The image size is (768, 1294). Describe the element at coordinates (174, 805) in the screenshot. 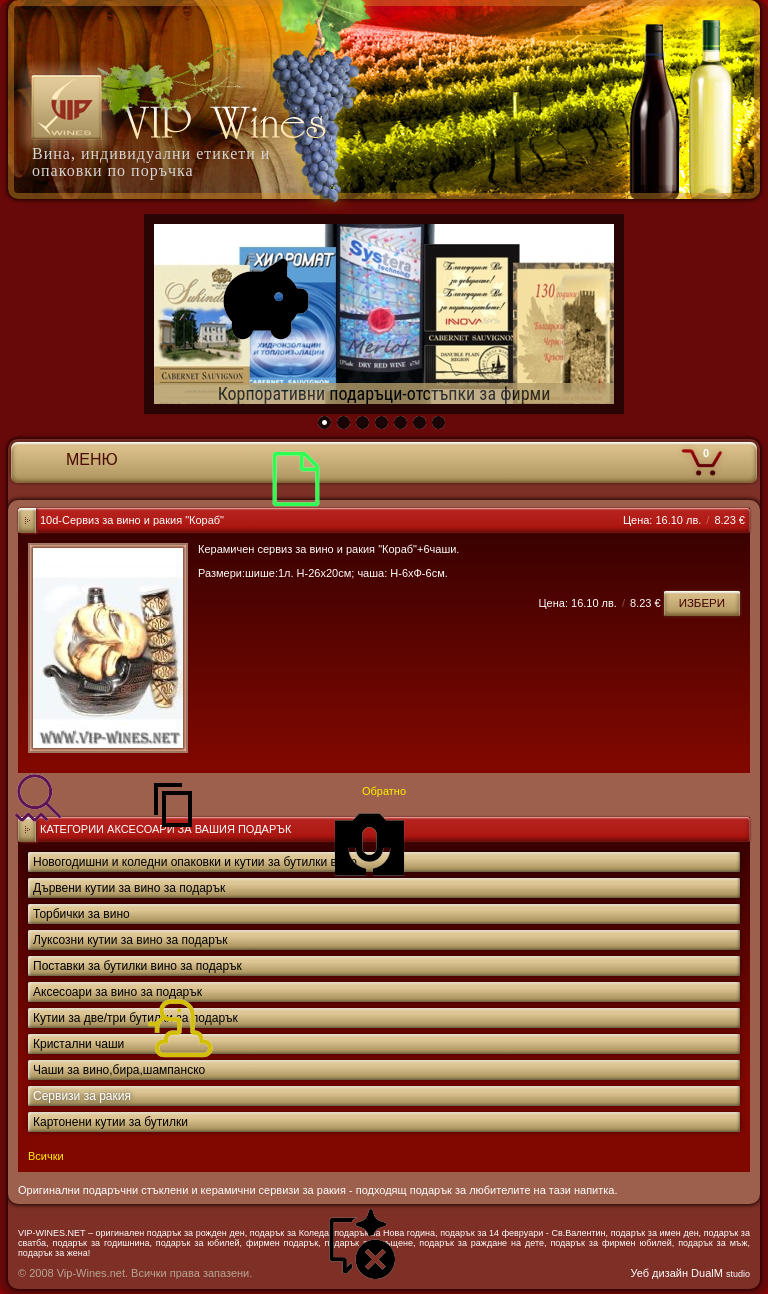

I see `copy to clipboard` at that location.